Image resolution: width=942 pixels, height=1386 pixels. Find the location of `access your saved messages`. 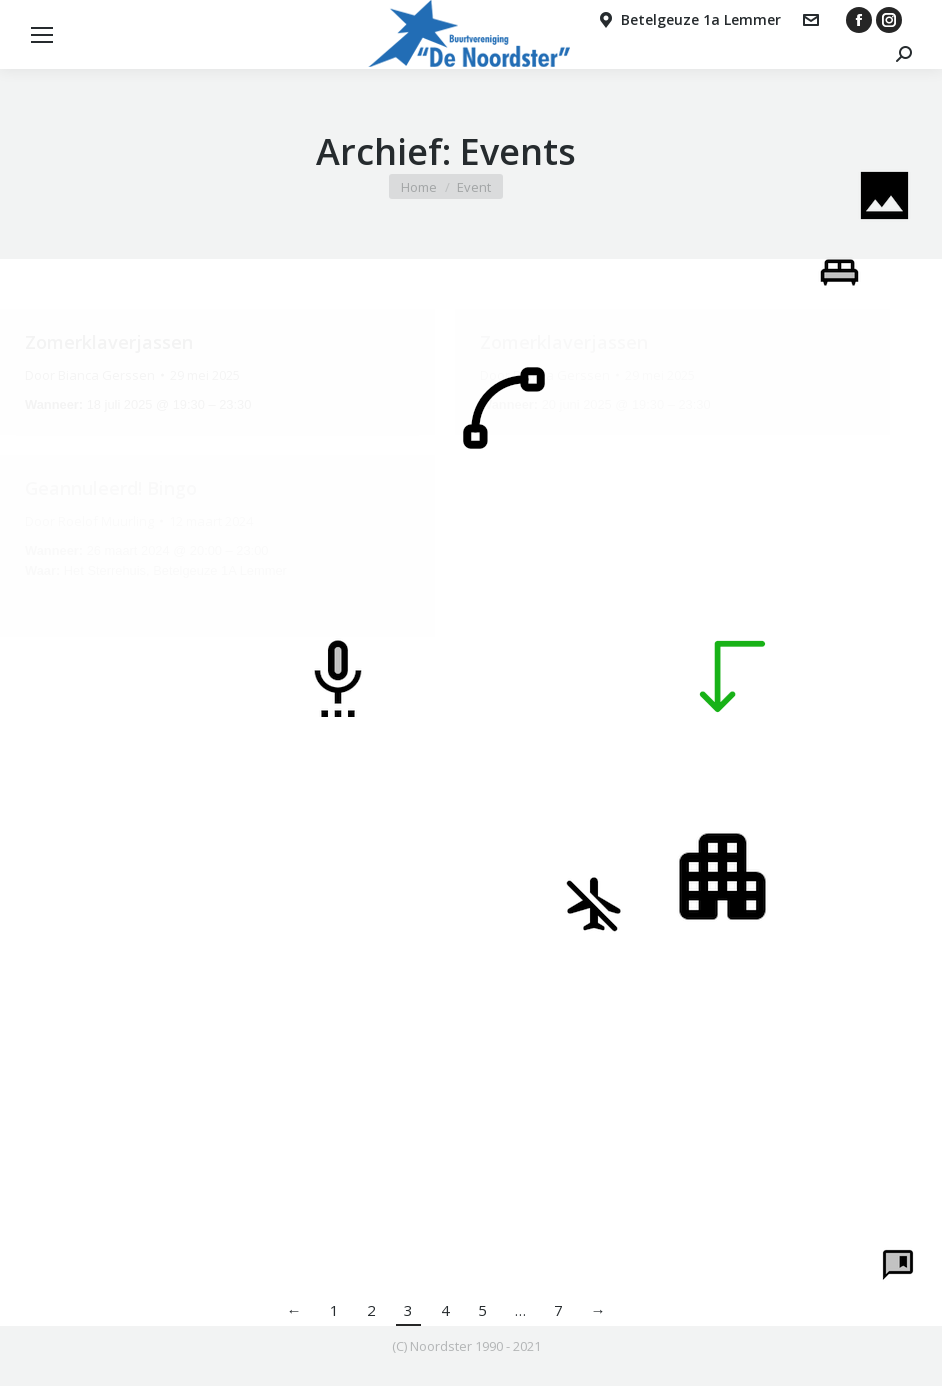

access your saved messages is located at coordinates (898, 1265).